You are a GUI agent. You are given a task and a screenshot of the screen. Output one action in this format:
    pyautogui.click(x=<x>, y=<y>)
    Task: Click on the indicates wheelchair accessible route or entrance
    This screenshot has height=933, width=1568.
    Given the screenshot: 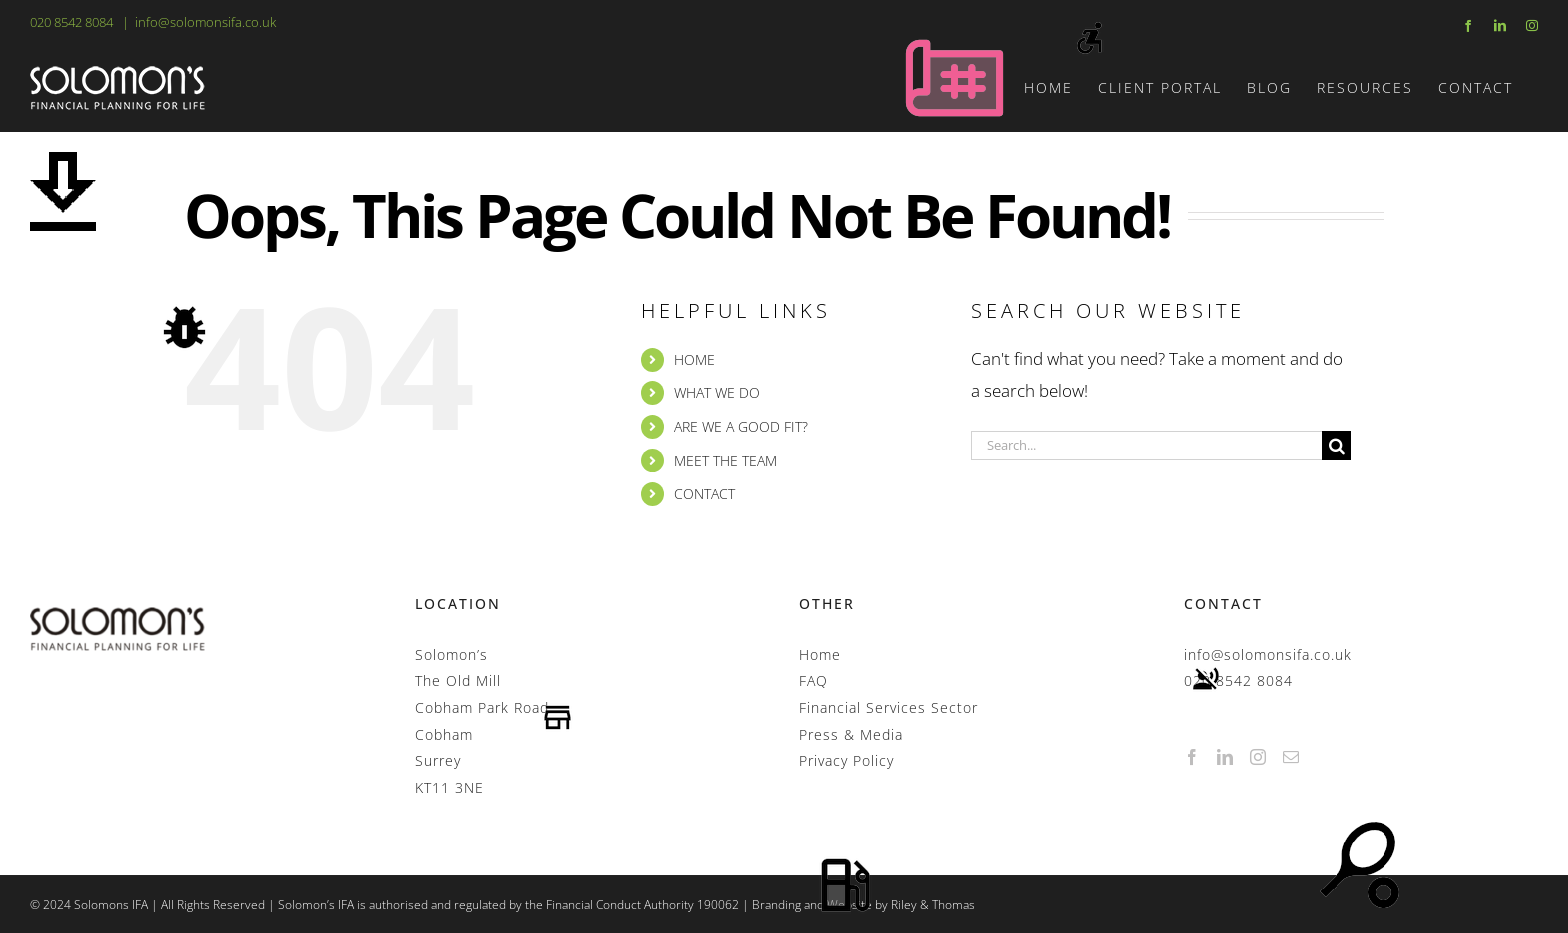 What is the action you would take?
    pyautogui.click(x=1088, y=37)
    